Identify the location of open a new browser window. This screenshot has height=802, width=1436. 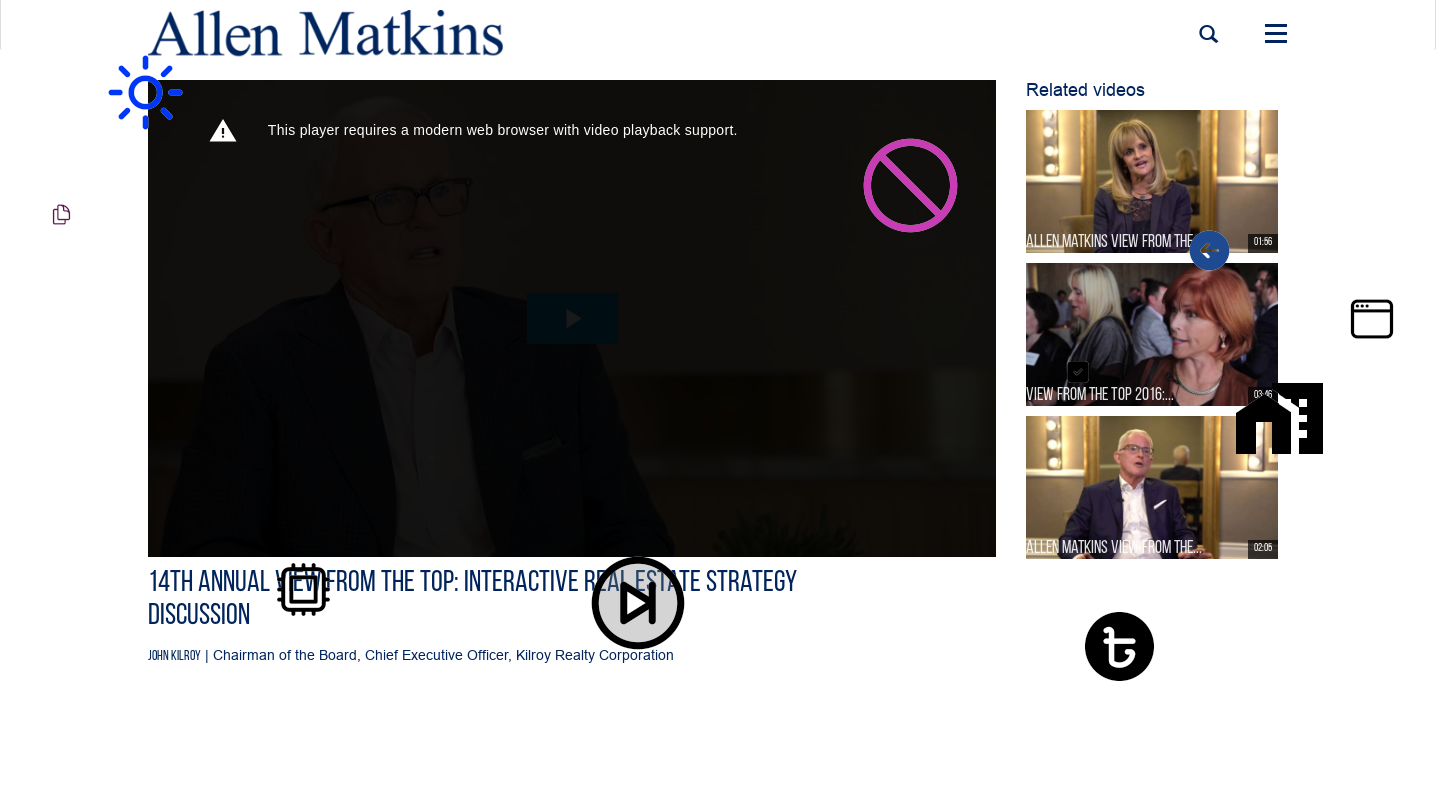
(1372, 319).